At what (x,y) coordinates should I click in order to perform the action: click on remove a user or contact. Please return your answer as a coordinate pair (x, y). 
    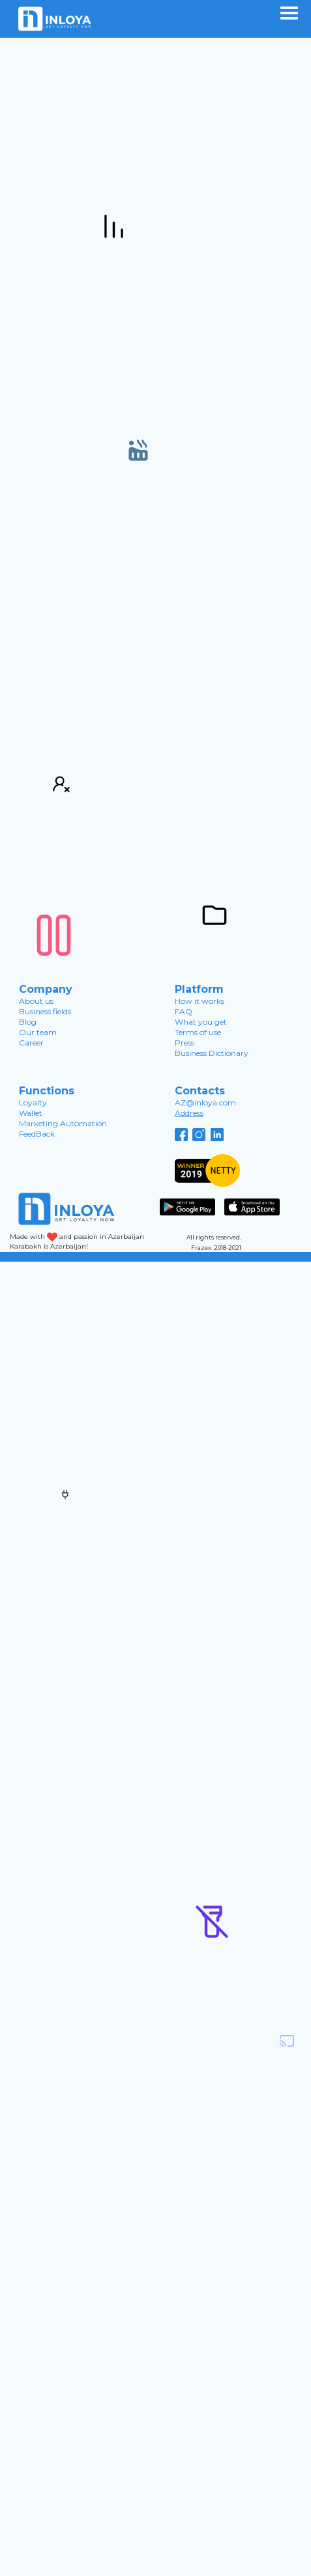
    Looking at the image, I should click on (61, 784).